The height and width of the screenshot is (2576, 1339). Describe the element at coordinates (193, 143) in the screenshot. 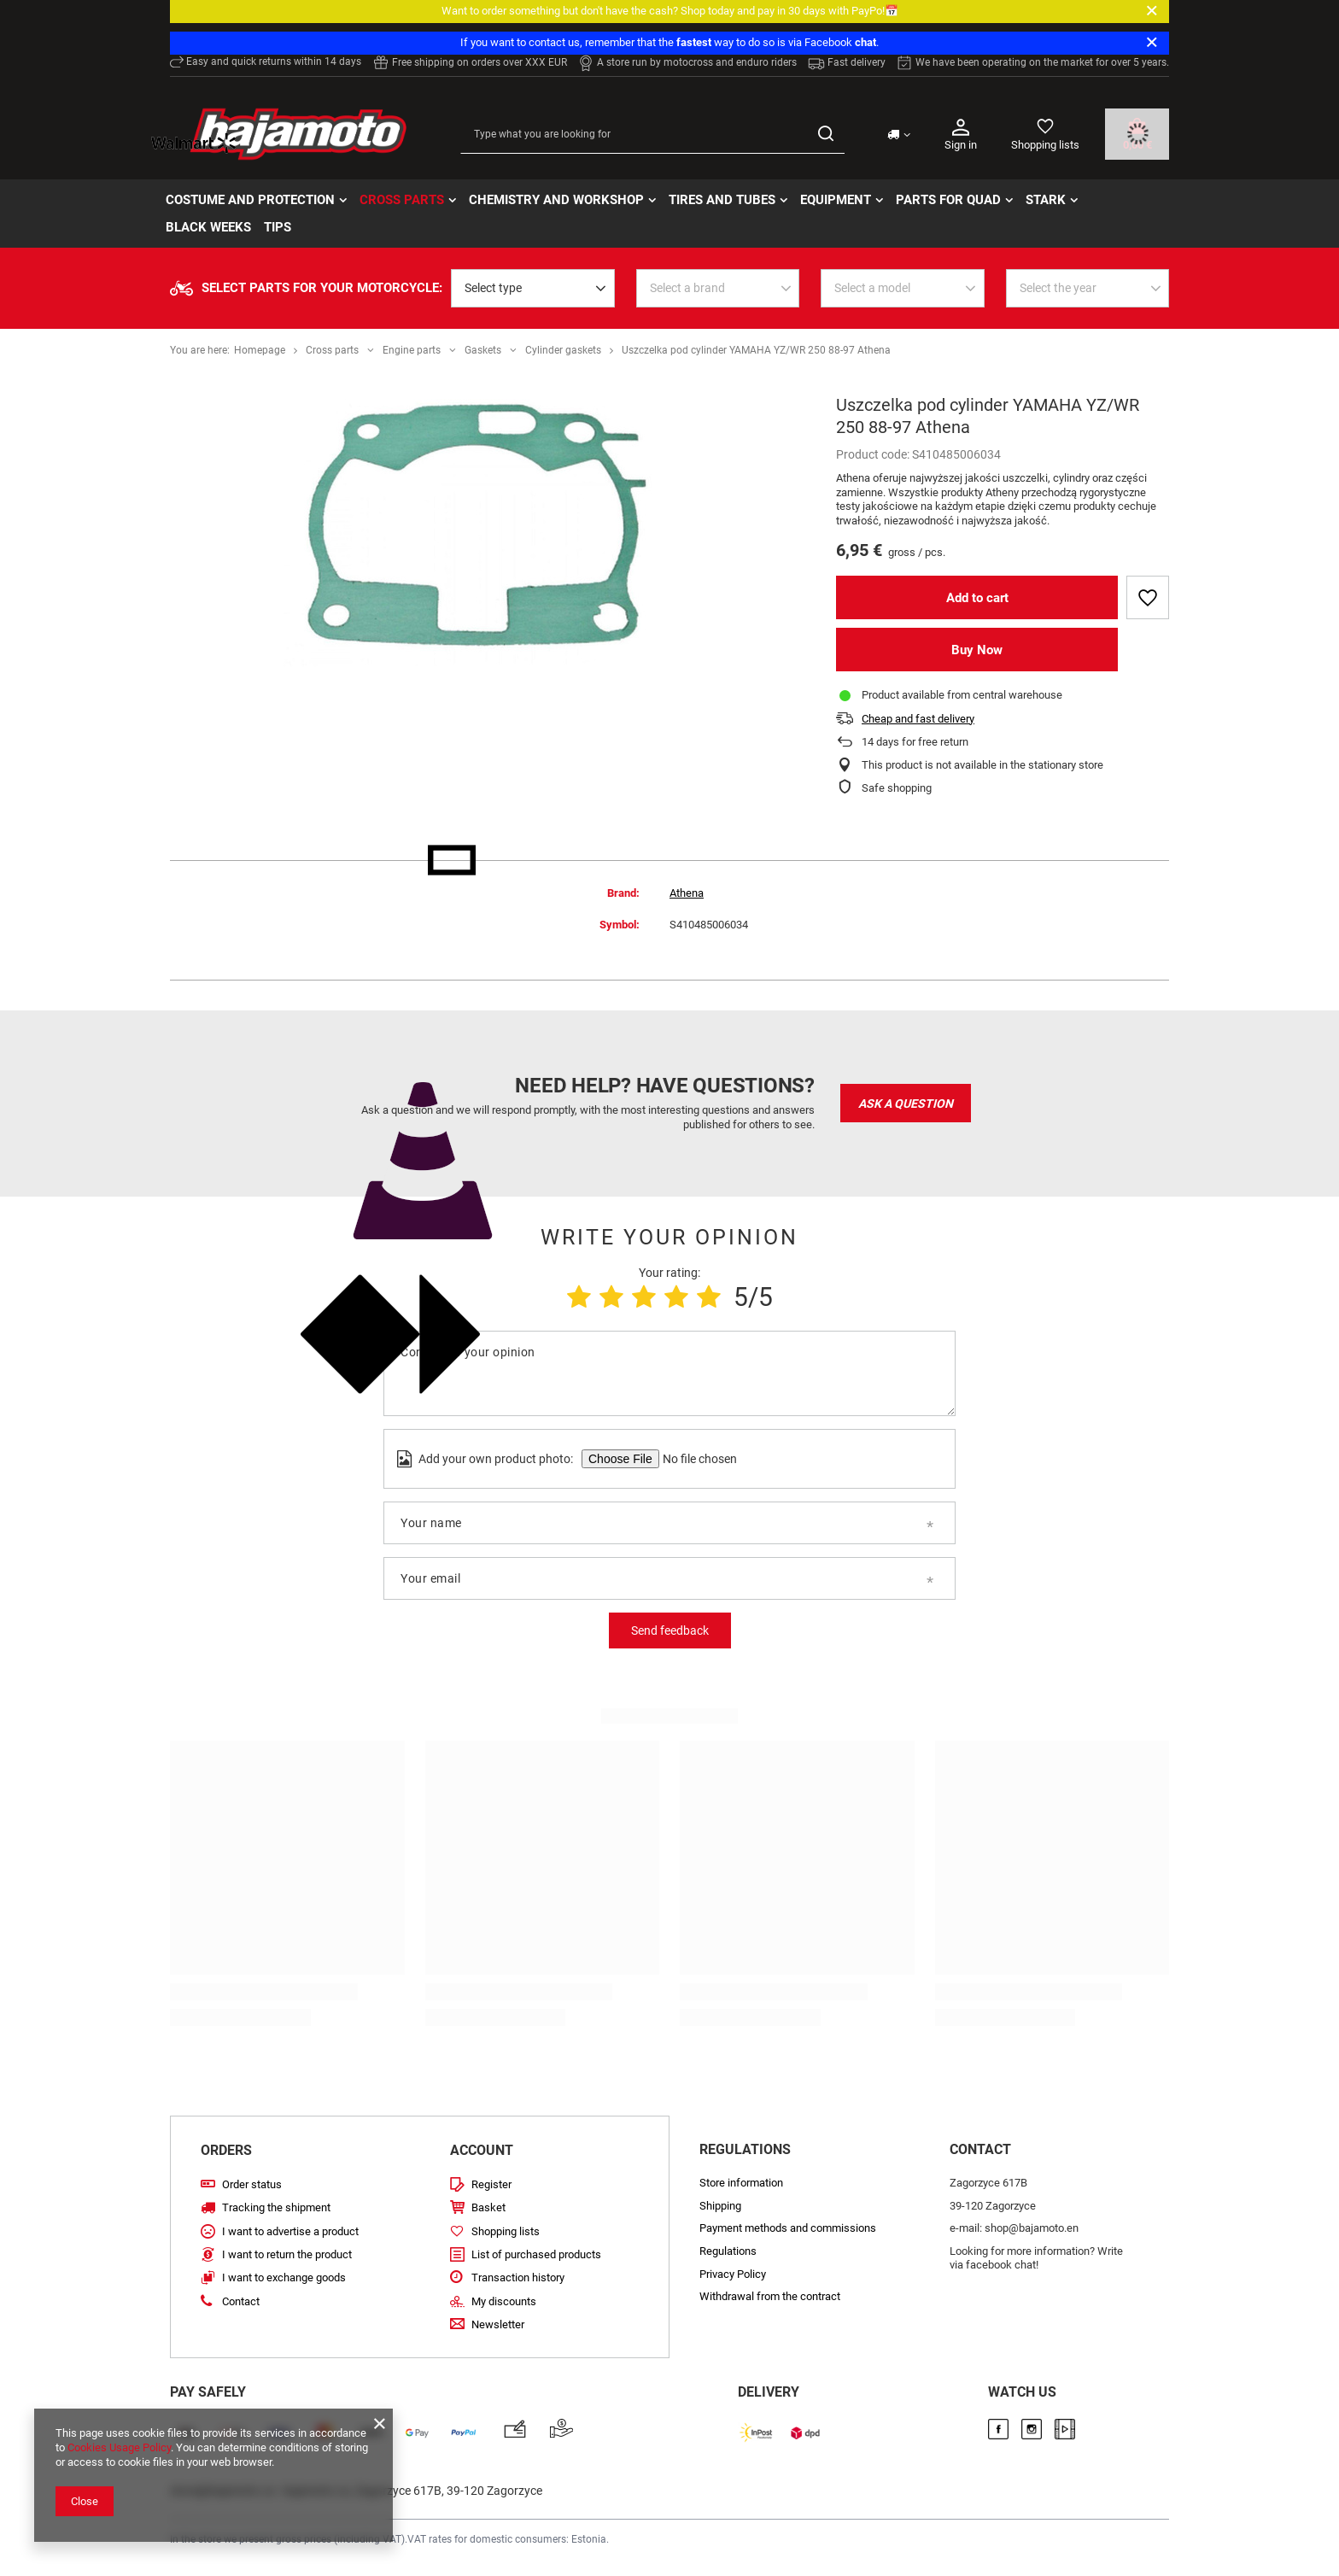

I see `open the Walmart app` at that location.